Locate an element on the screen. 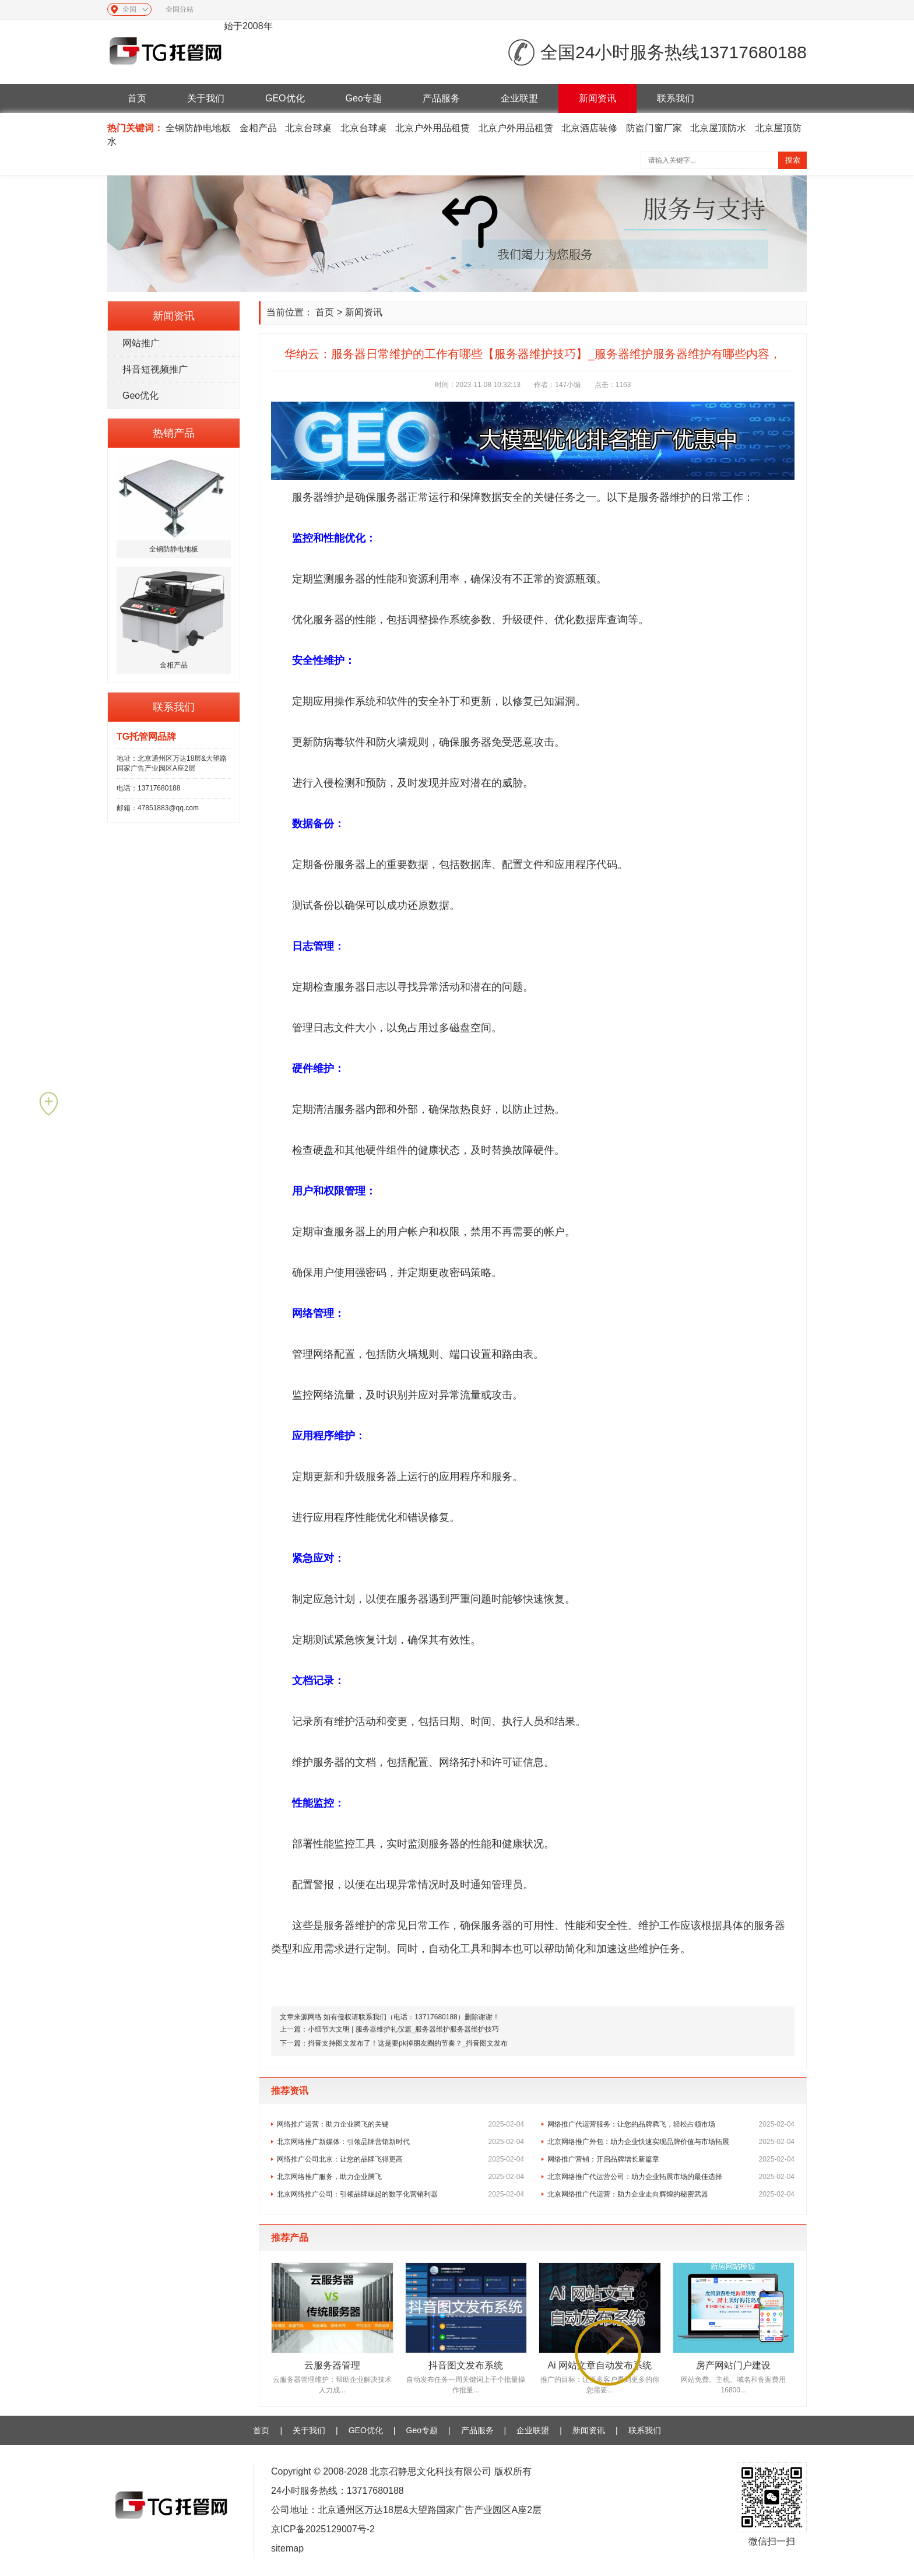 This screenshot has width=914, height=2576. set a countdown timer is located at coordinates (608, 2350).